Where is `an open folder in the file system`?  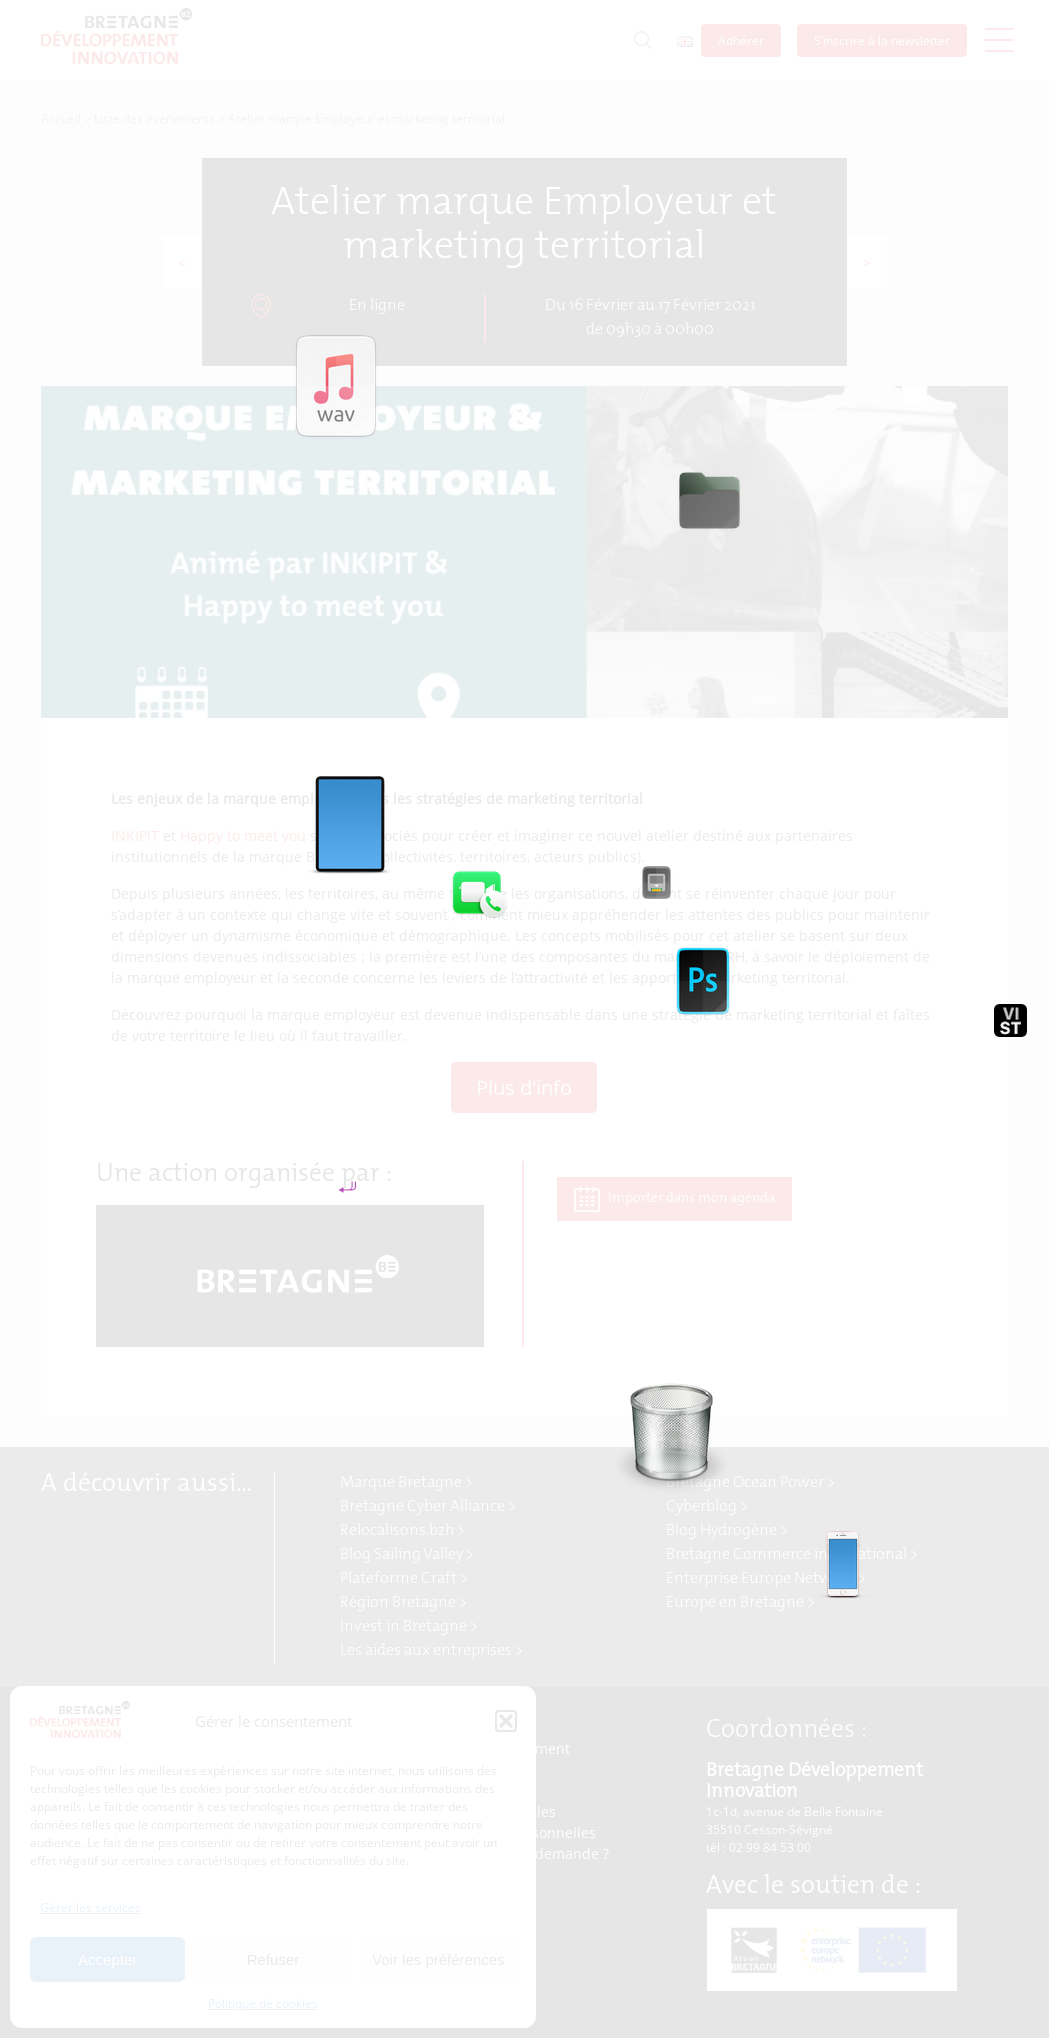 an open folder in the file system is located at coordinates (709, 500).